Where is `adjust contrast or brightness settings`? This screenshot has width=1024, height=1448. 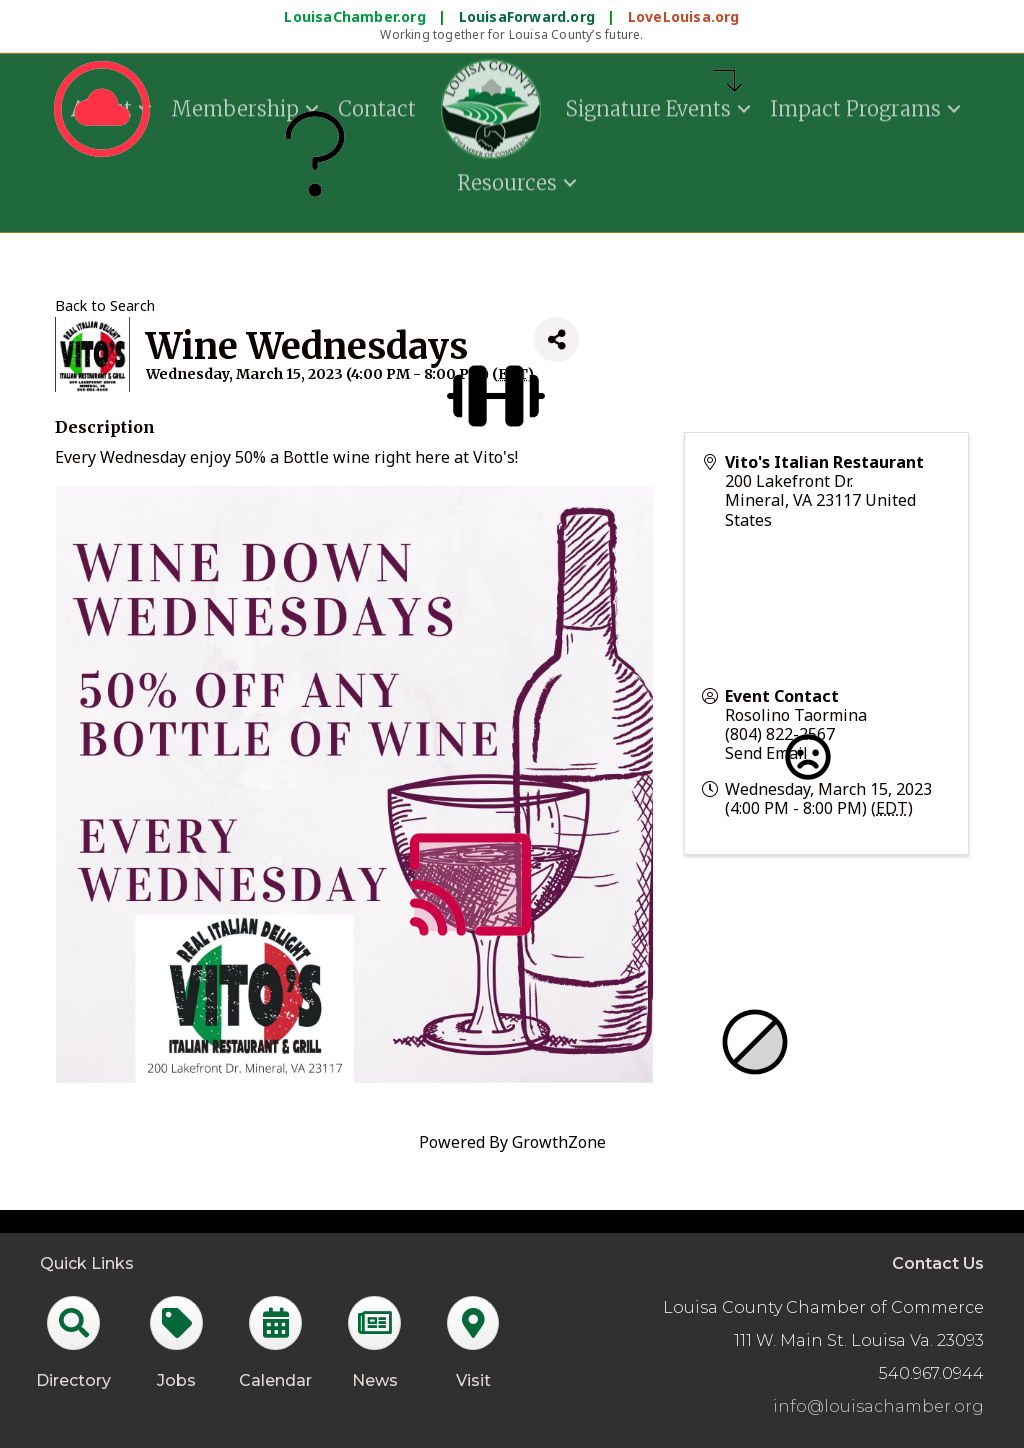 adjust contrast or brightness settings is located at coordinates (755, 1042).